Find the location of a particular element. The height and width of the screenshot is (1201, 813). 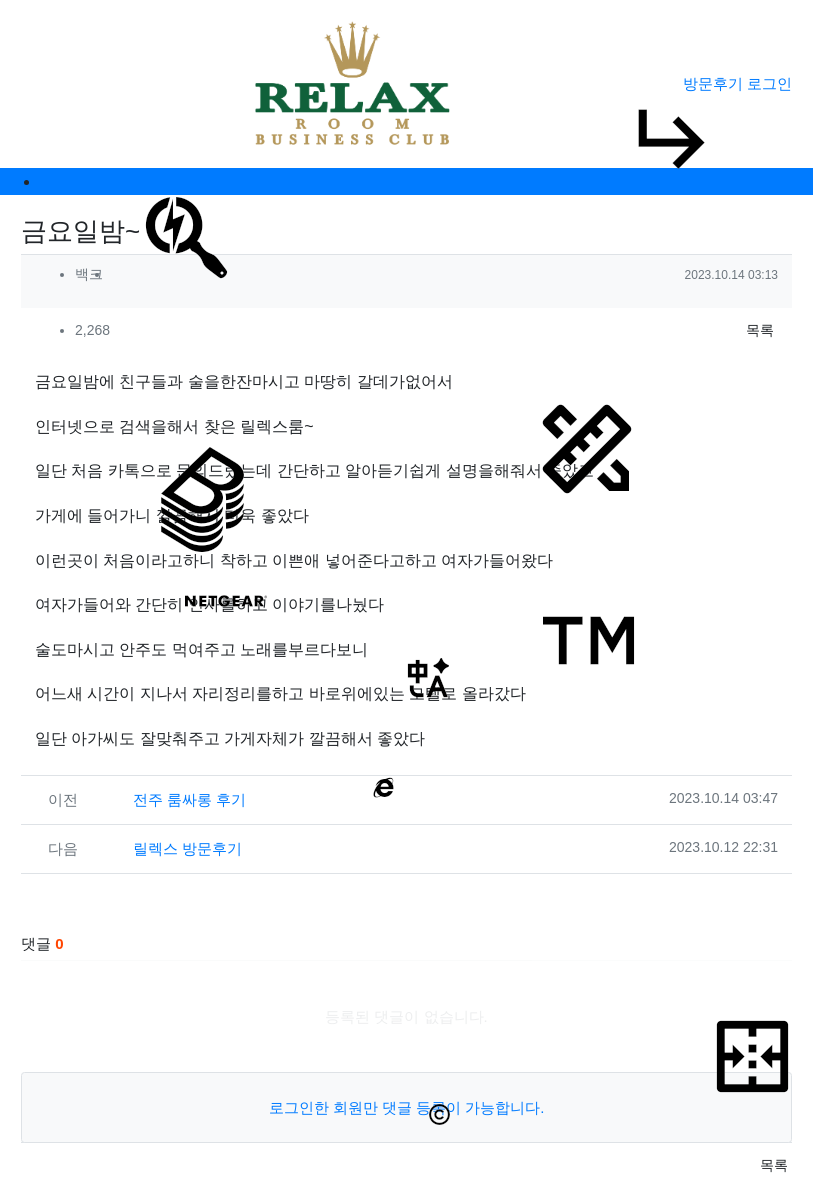

backstage developer portal logo is located at coordinates (202, 499).